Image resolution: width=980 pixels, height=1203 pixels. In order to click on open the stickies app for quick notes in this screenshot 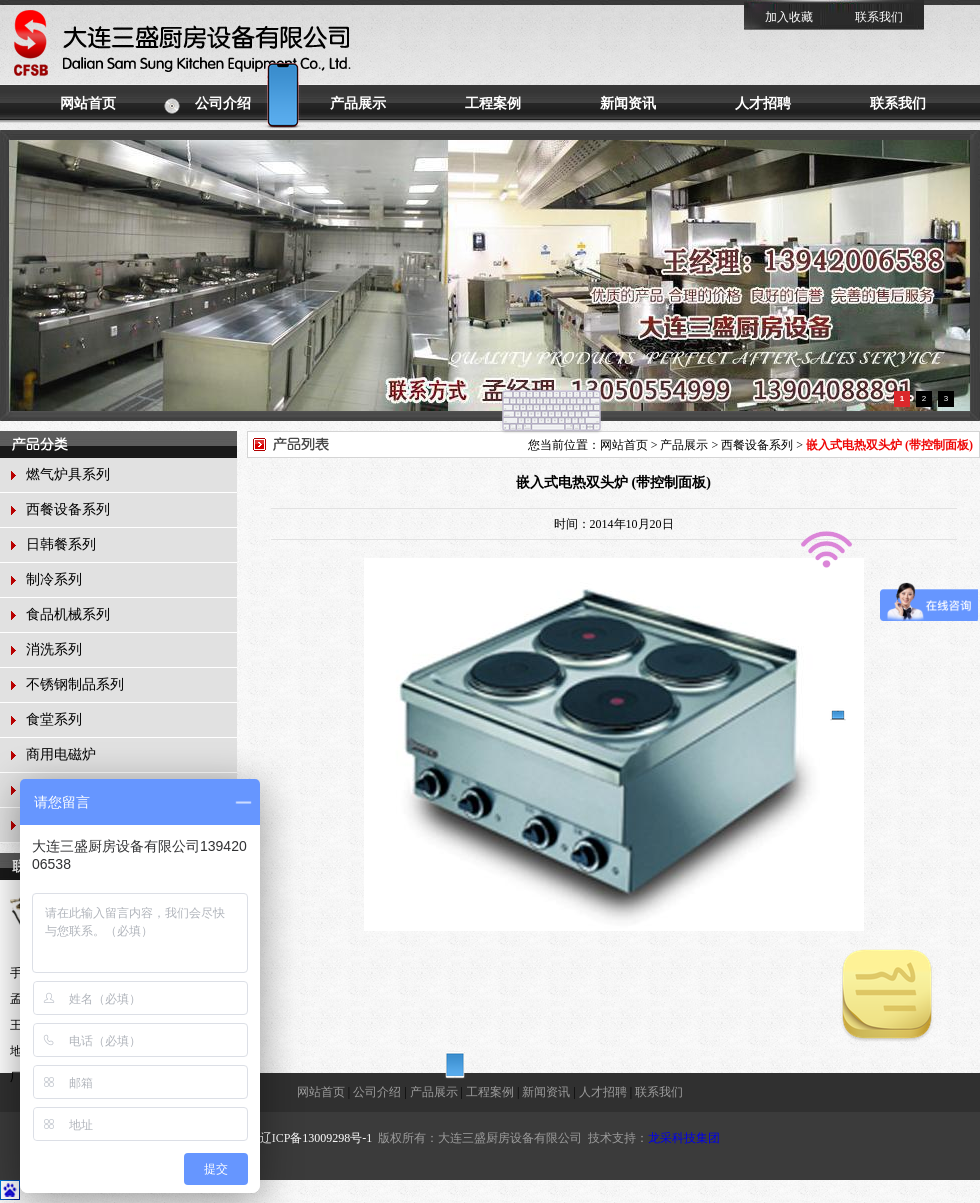, I will do `click(887, 994)`.